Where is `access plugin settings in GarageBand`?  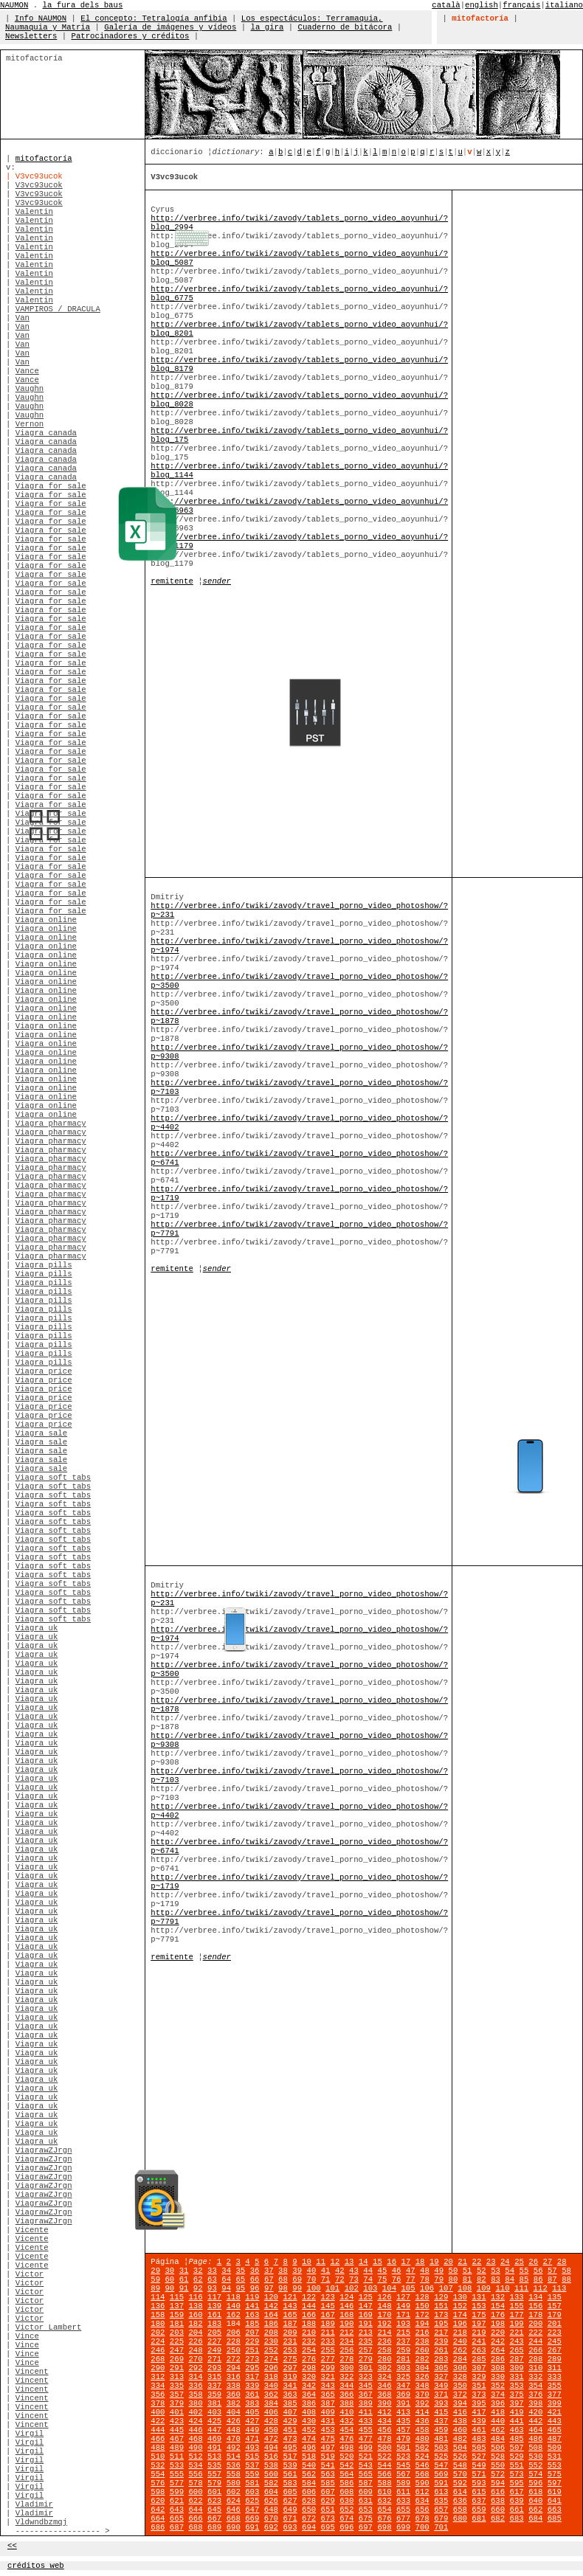
access plugin settings in GarageBand is located at coordinates (315, 714).